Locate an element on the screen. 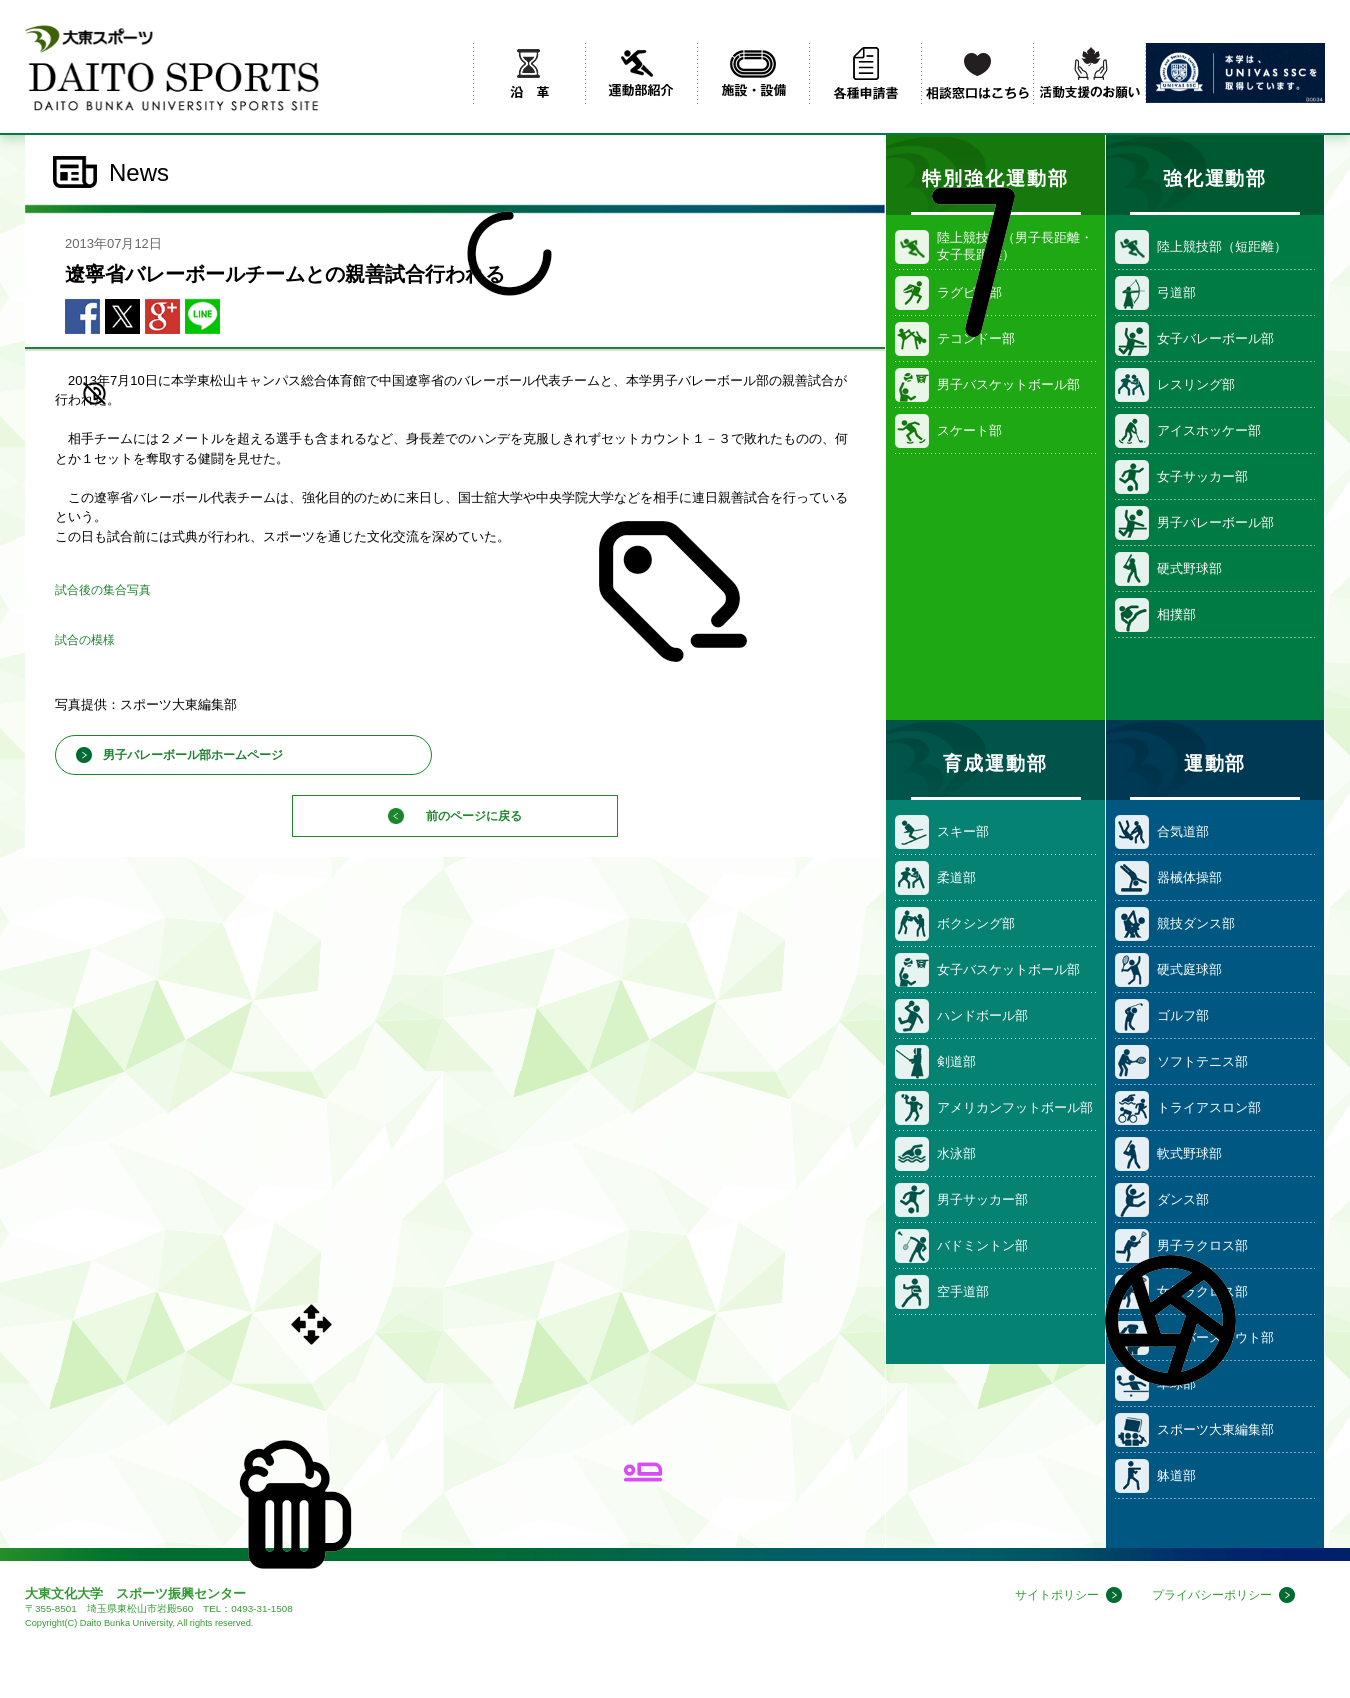  indicates item number 7 in a list or sequence is located at coordinates (973, 262).